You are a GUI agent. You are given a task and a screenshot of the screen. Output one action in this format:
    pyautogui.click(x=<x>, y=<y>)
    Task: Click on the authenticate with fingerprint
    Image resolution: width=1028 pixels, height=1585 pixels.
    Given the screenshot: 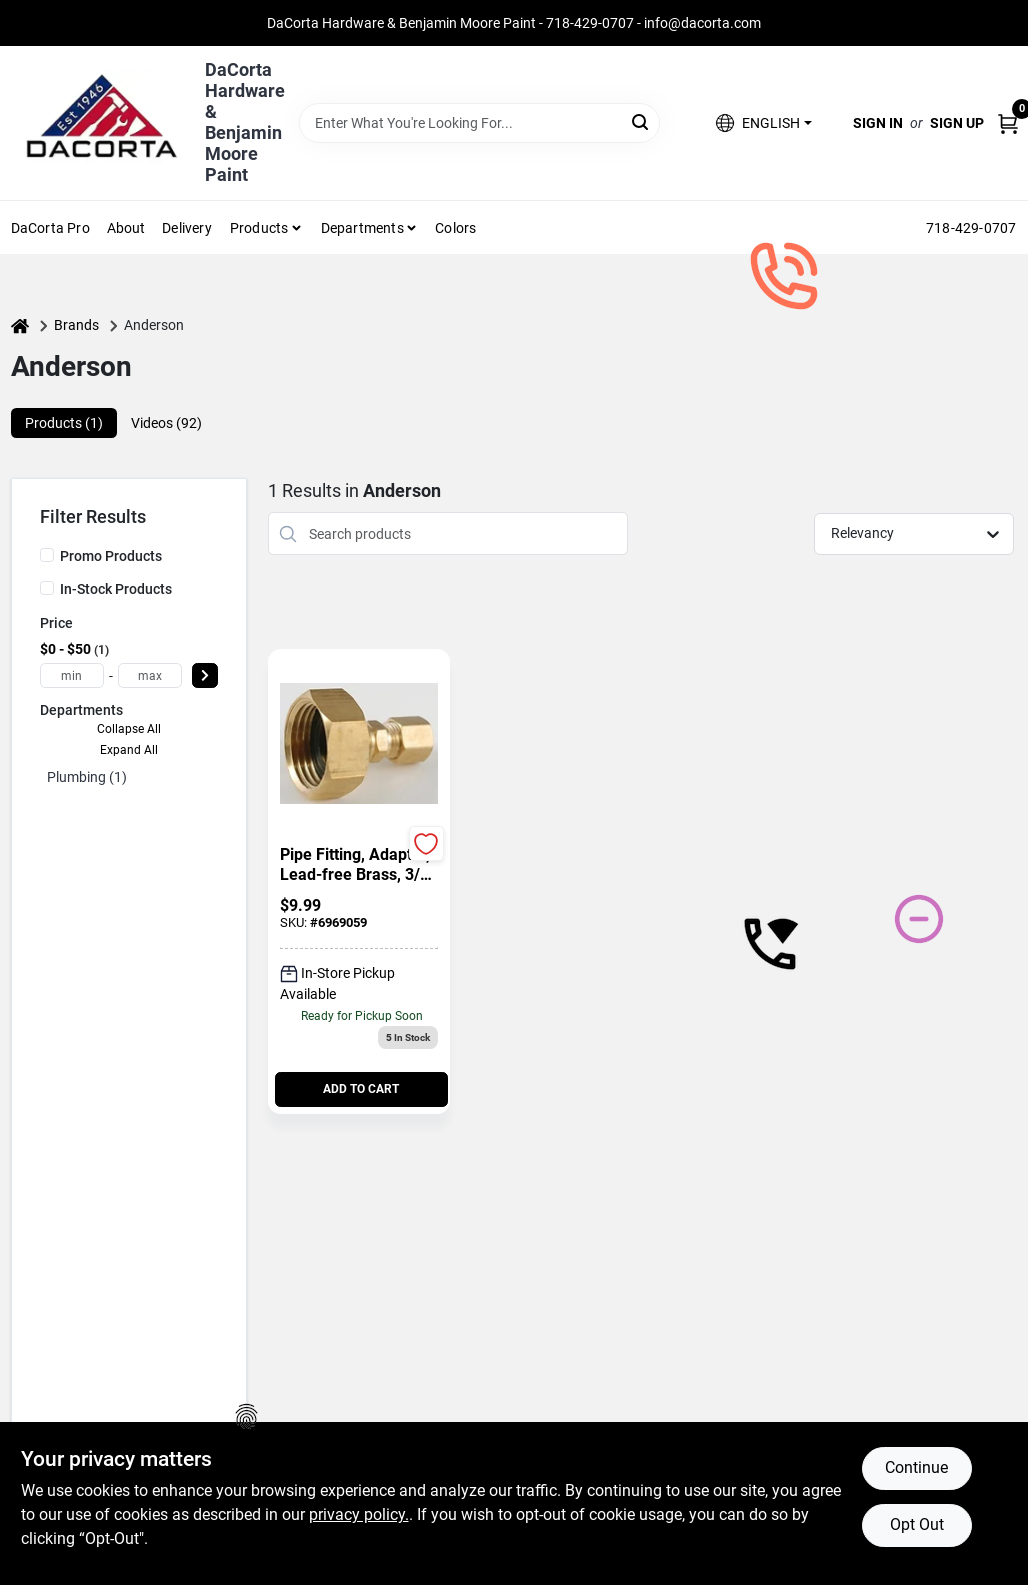 What is the action you would take?
    pyautogui.click(x=246, y=1416)
    